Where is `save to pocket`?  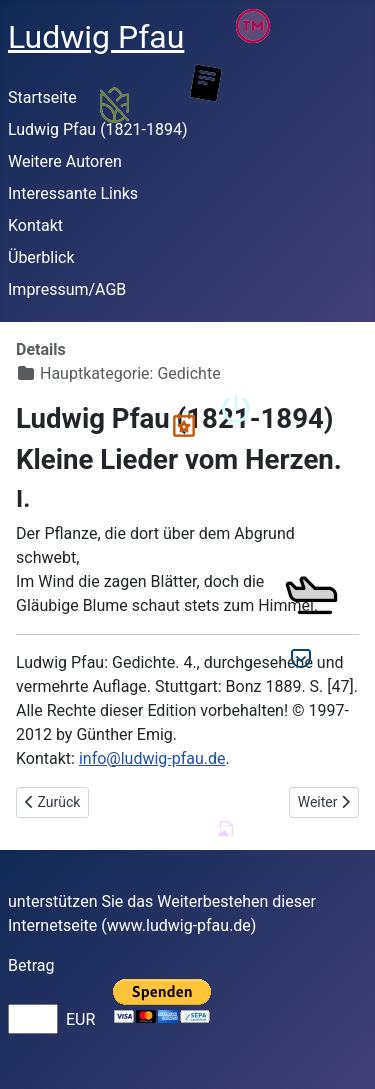 save to pocket is located at coordinates (301, 658).